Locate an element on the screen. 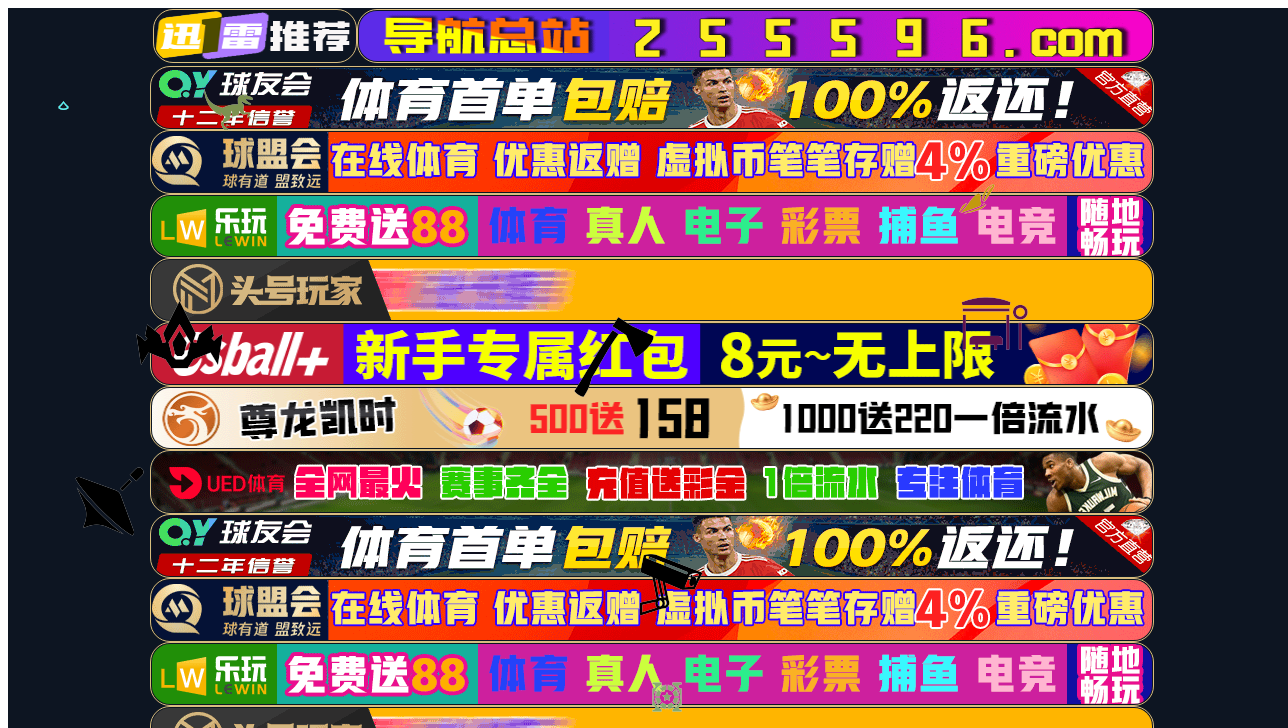 The width and height of the screenshot is (1288, 728). view nearby bus stops is located at coordinates (994, 323).